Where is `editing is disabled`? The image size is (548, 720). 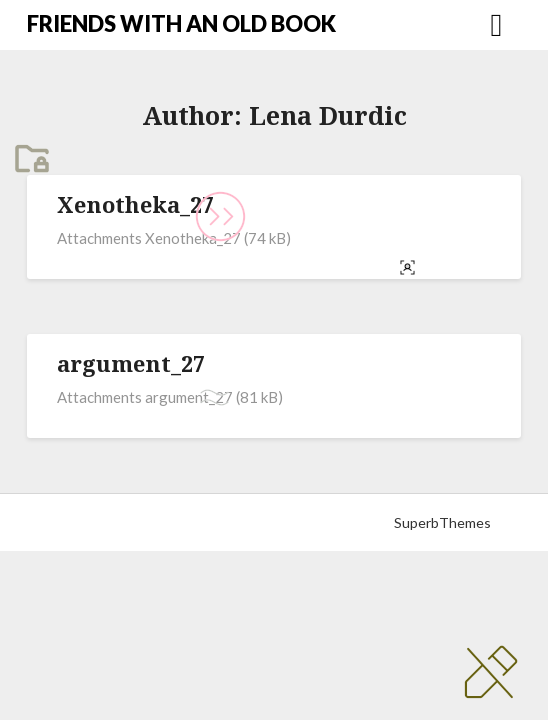
editing is disabled is located at coordinates (490, 673).